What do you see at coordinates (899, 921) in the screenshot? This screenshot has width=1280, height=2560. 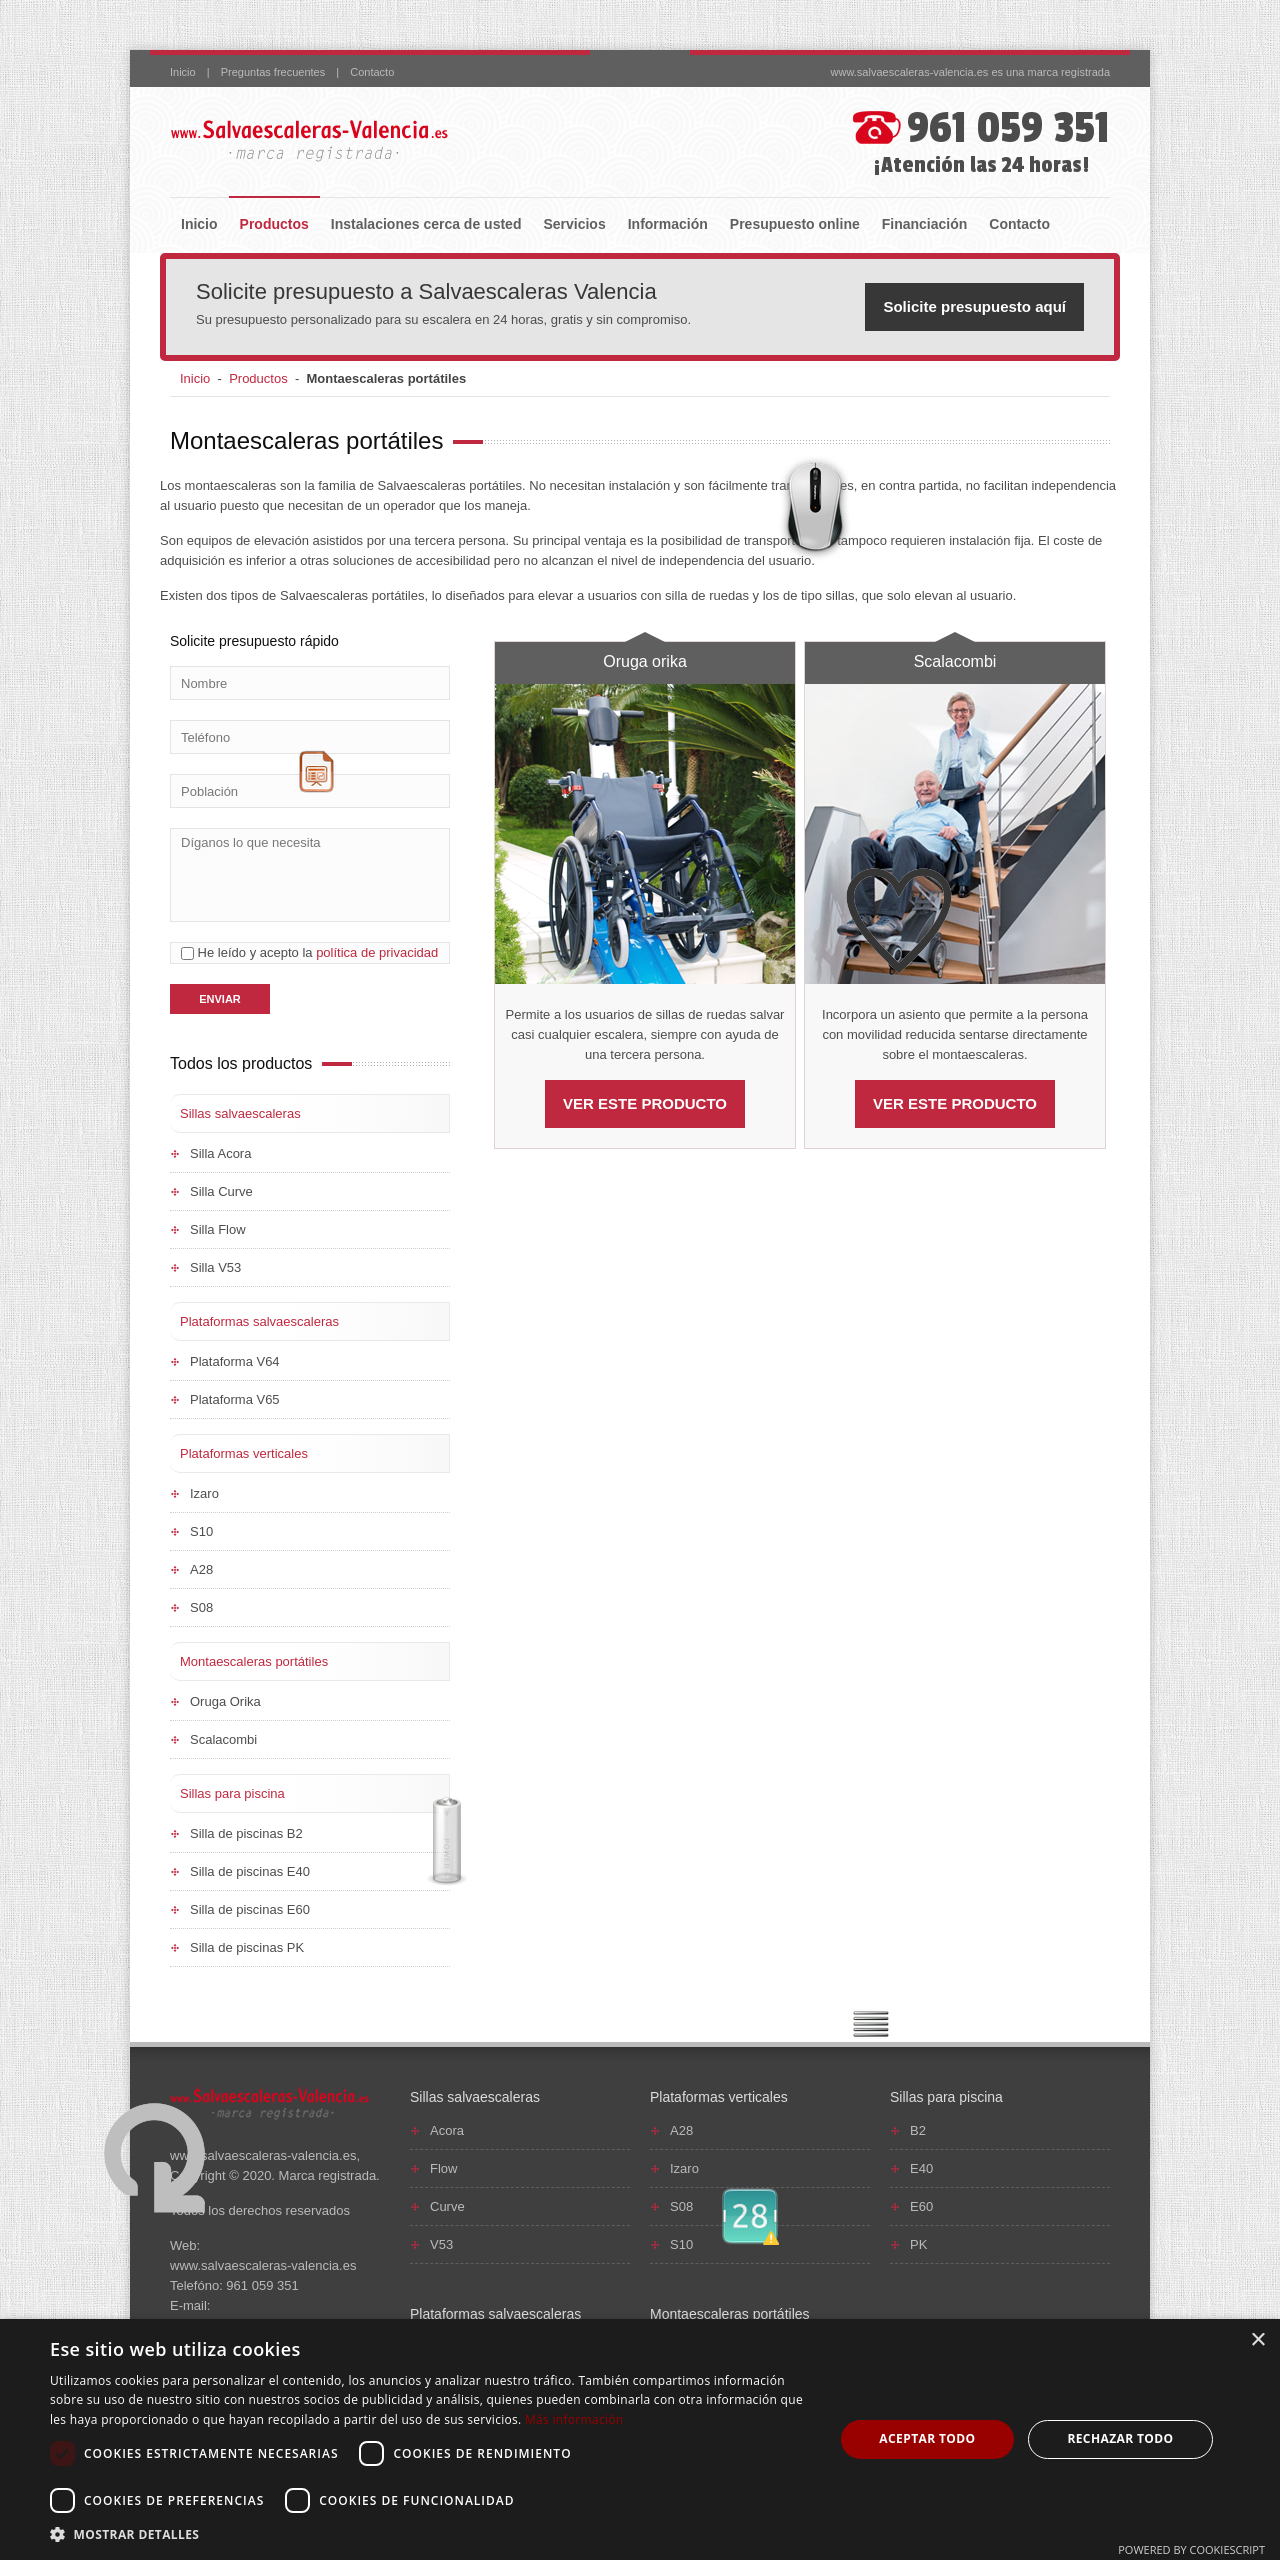 I see `add to favorites` at bounding box center [899, 921].